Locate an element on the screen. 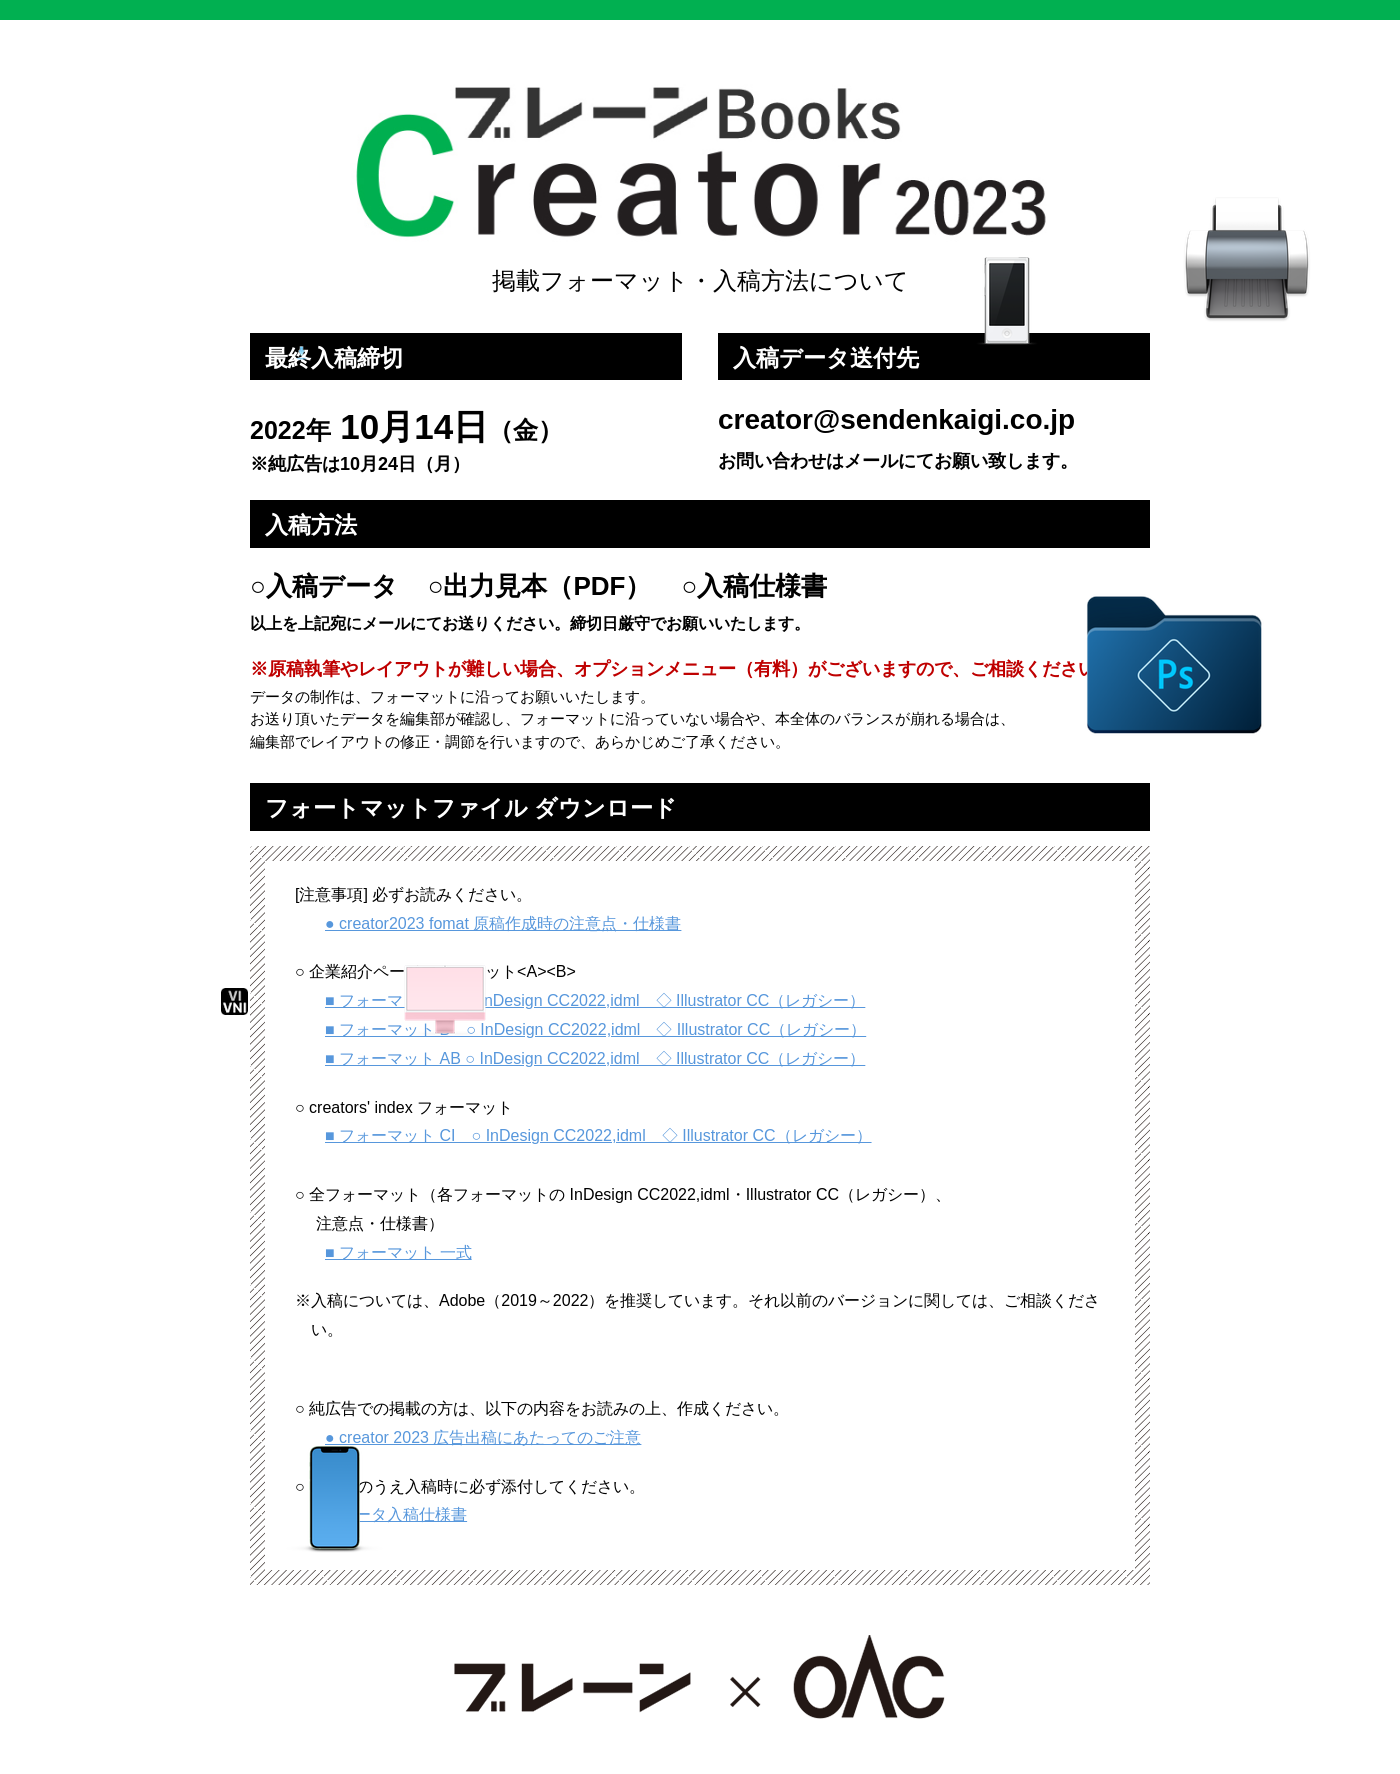  save document to a new location or filename is located at coordinates (301, 351).